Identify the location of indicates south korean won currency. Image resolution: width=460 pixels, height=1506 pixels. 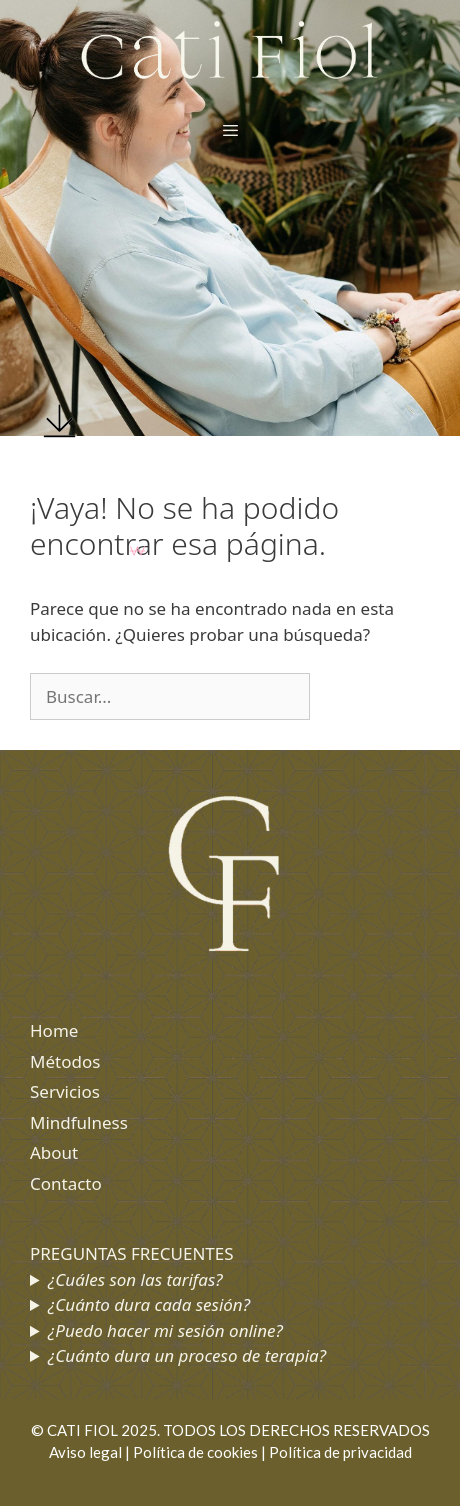
(137, 550).